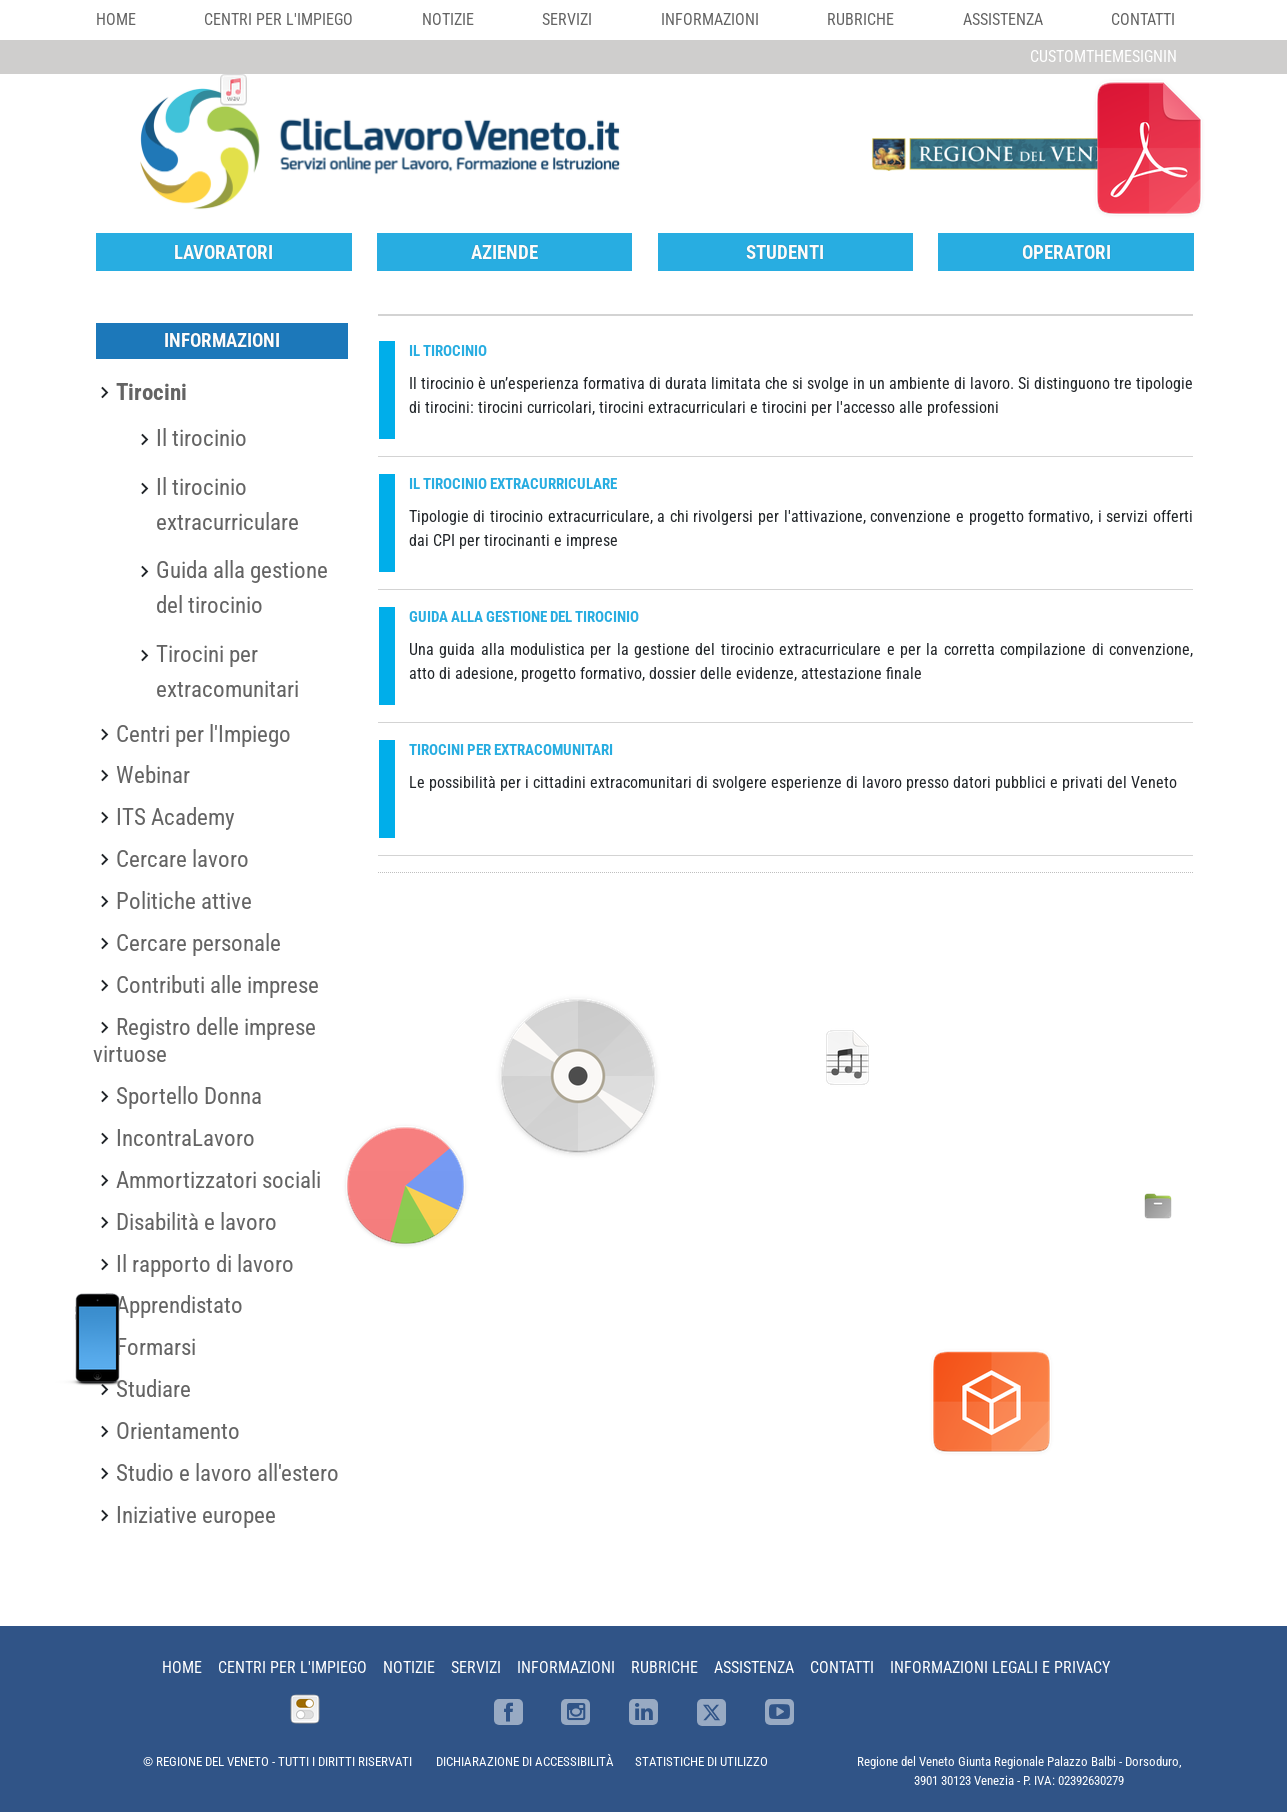 This screenshot has width=1287, height=1812. What do you see at coordinates (847, 1057) in the screenshot?
I see `an iMelody audio file` at bounding box center [847, 1057].